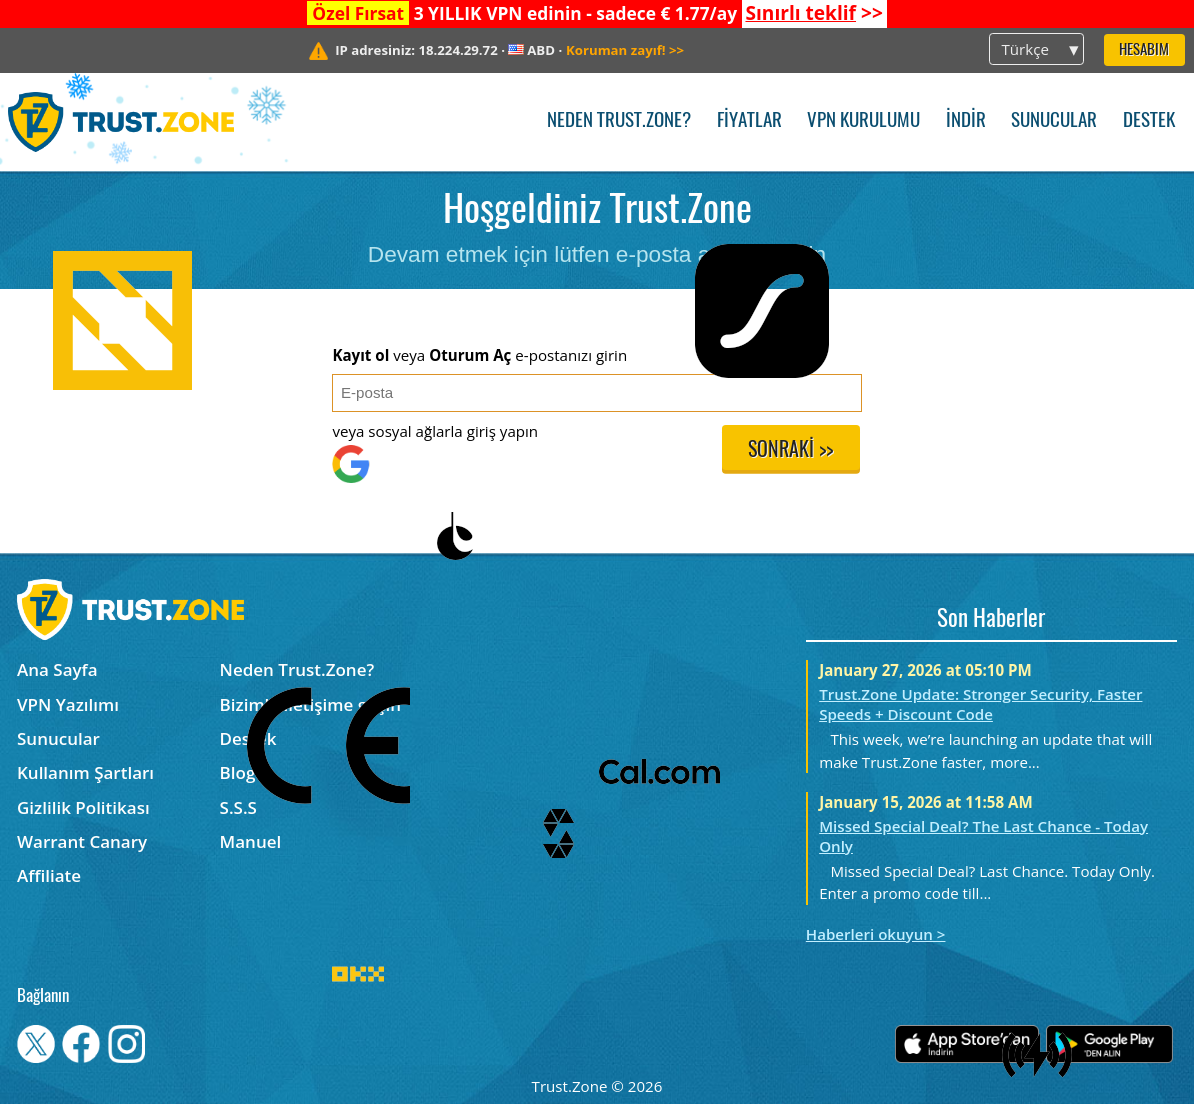 The height and width of the screenshot is (1104, 1194). Describe the element at coordinates (1037, 1055) in the screenshot. I see `indicates wireless charging is active` at that location.